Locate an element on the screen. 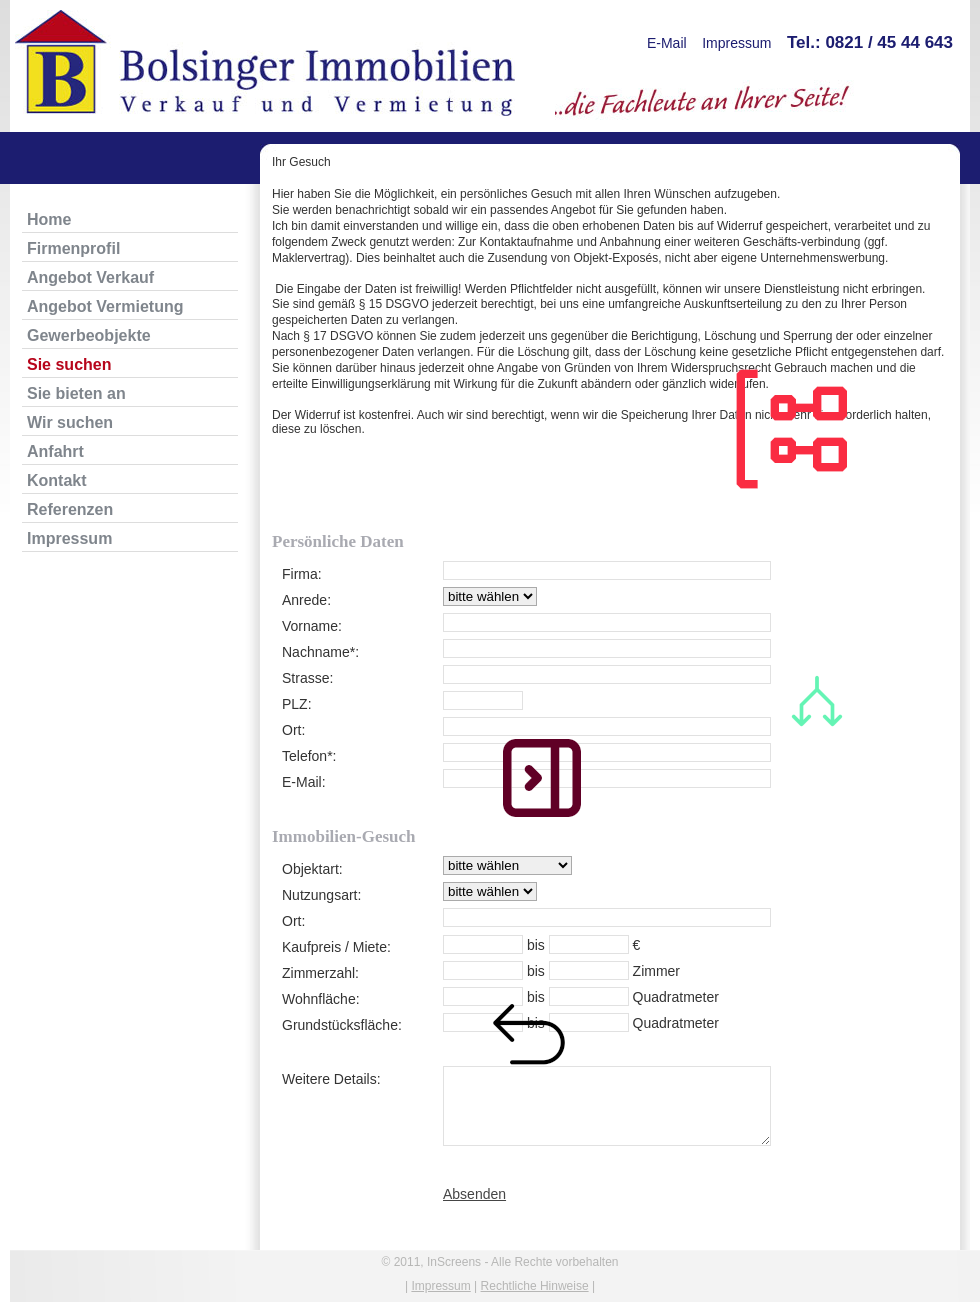 This screenshot has width=980, height=1302. split content into multiple paths is located at coordinates (817, 703).